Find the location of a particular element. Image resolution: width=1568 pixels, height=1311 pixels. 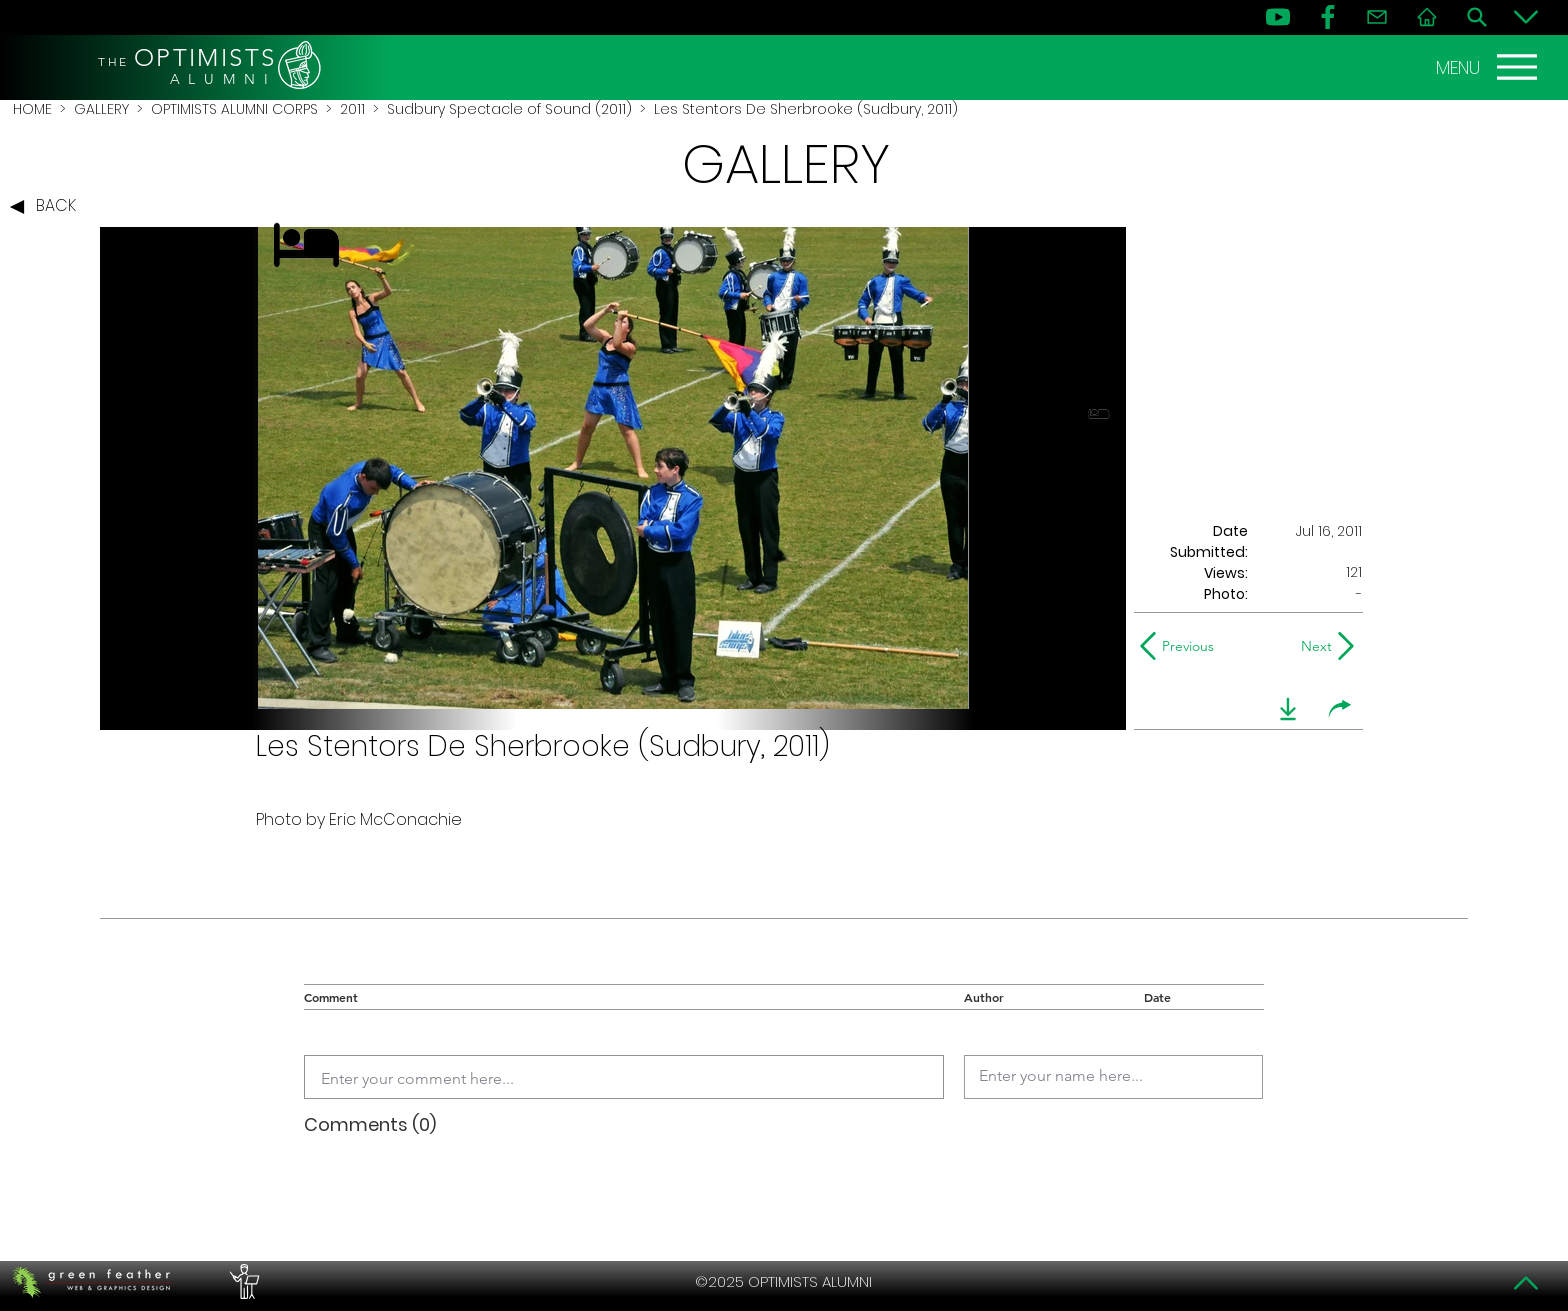

find nearby hotels or accommodations is located at coordinates (306, 243).